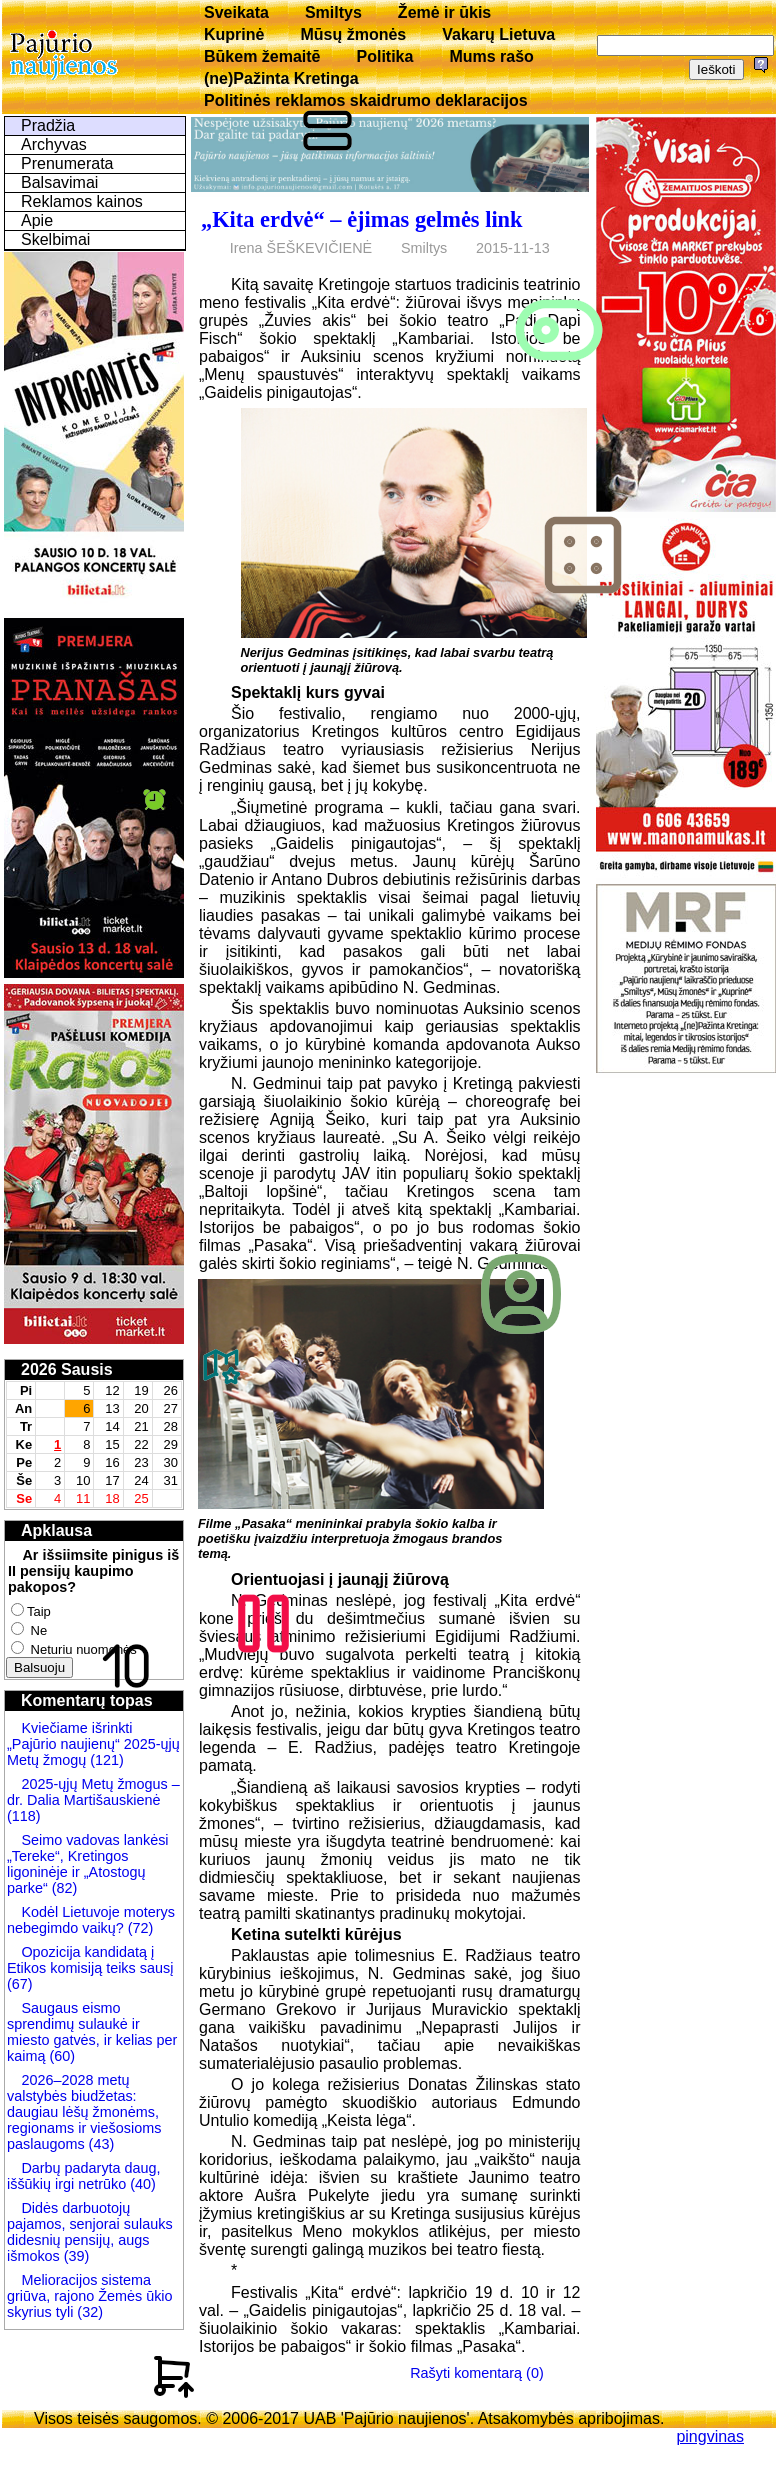 Image resolution: width=778 pixels, height=2468 pixels. What do you see at coordinates (127, 1666) in the screenshot?
I see `indicates item number 10 in a list or sequence` at bounding box center [127, 1666].